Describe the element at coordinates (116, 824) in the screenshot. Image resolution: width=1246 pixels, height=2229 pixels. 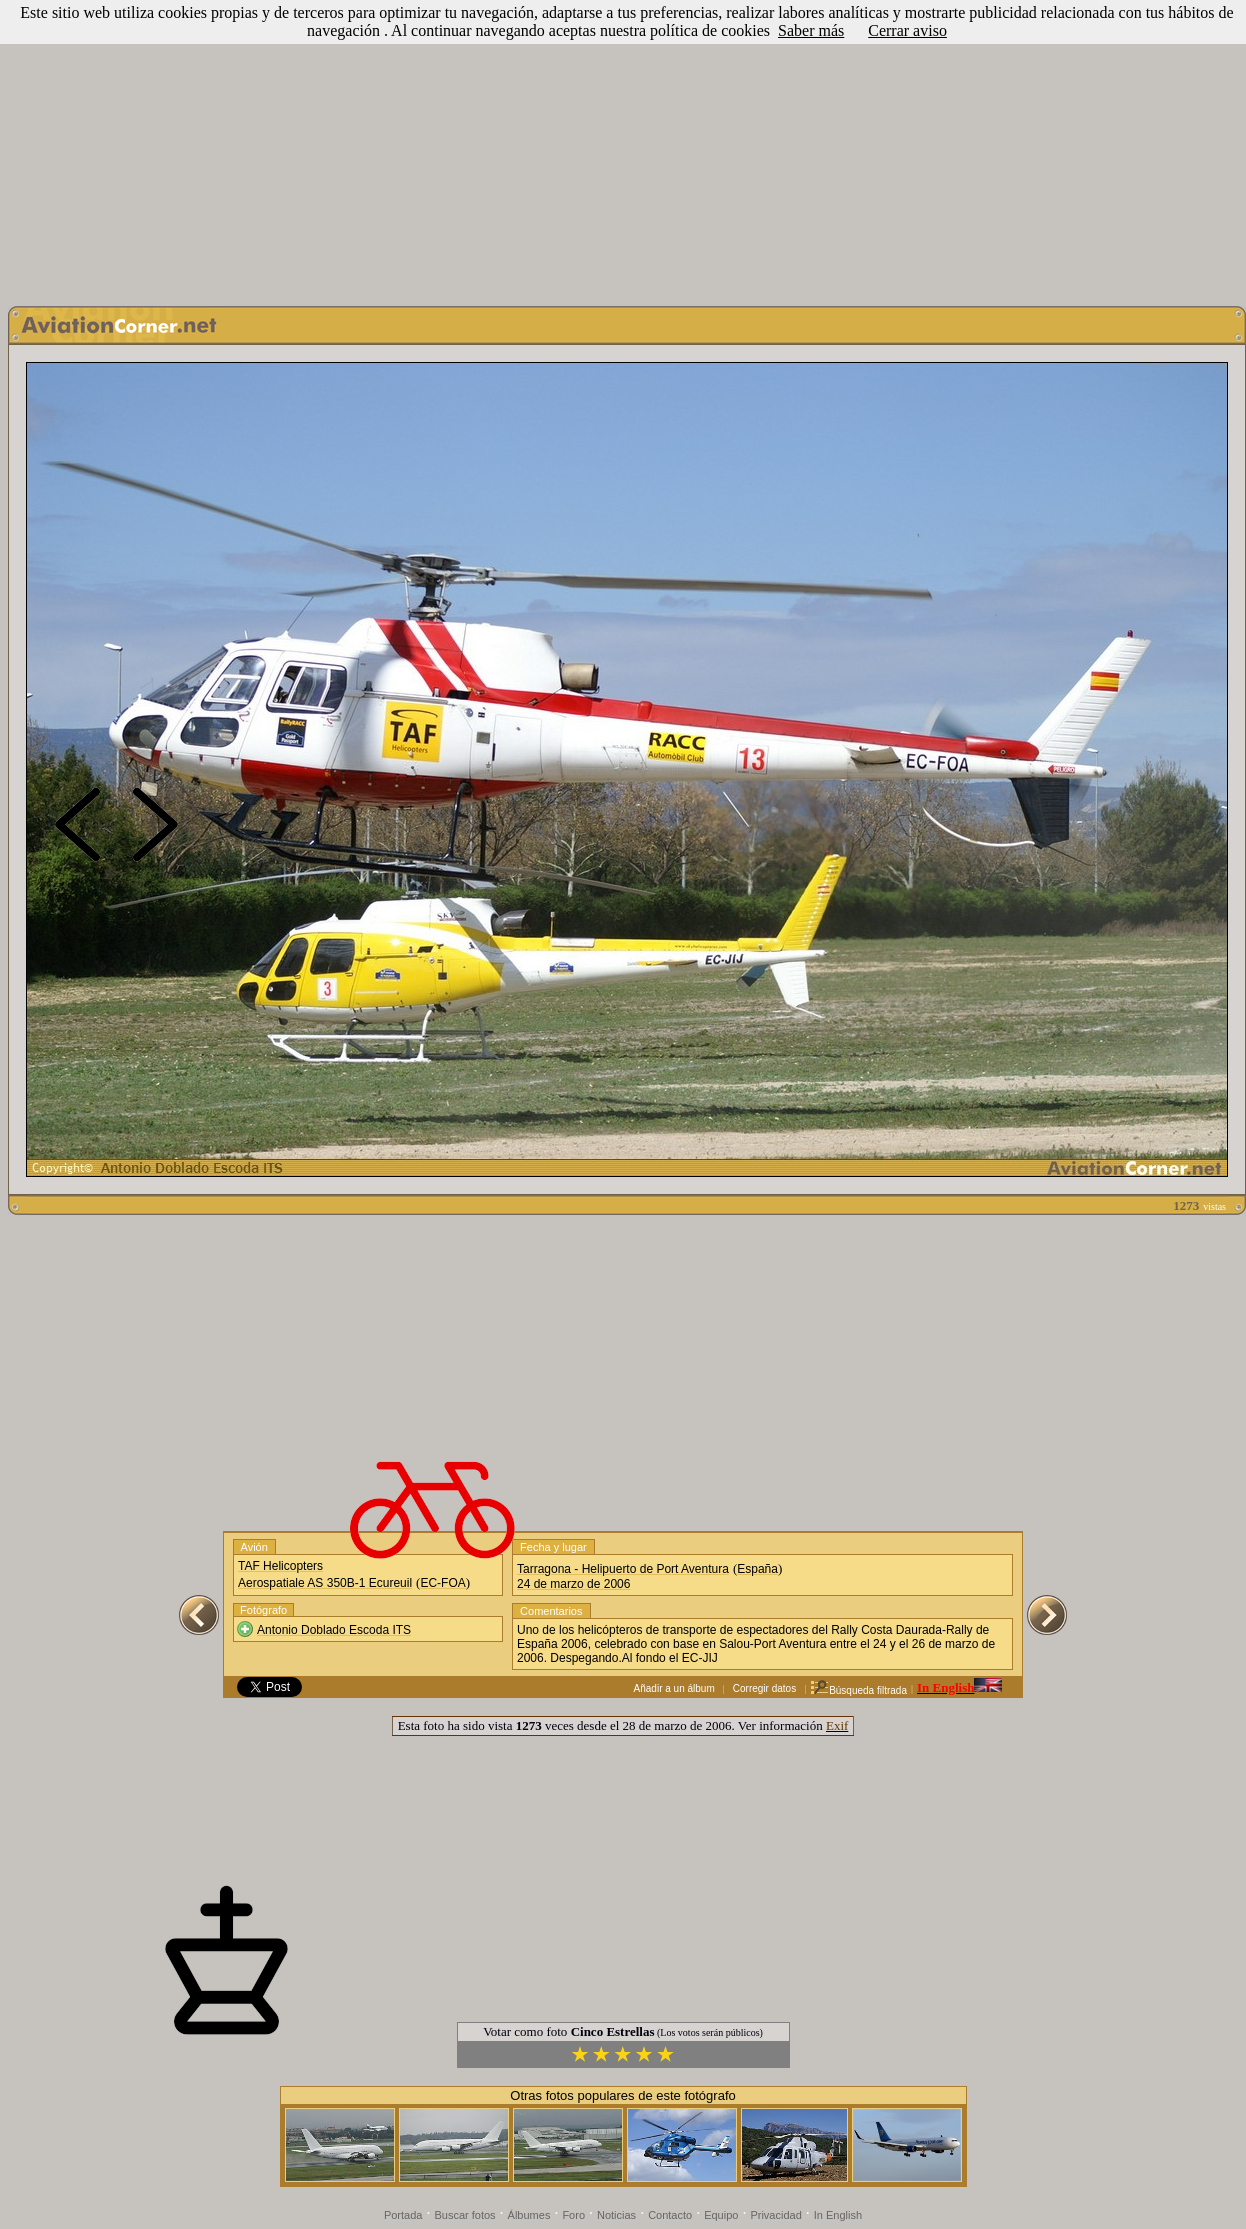
I see `view or edit source code` at that location.